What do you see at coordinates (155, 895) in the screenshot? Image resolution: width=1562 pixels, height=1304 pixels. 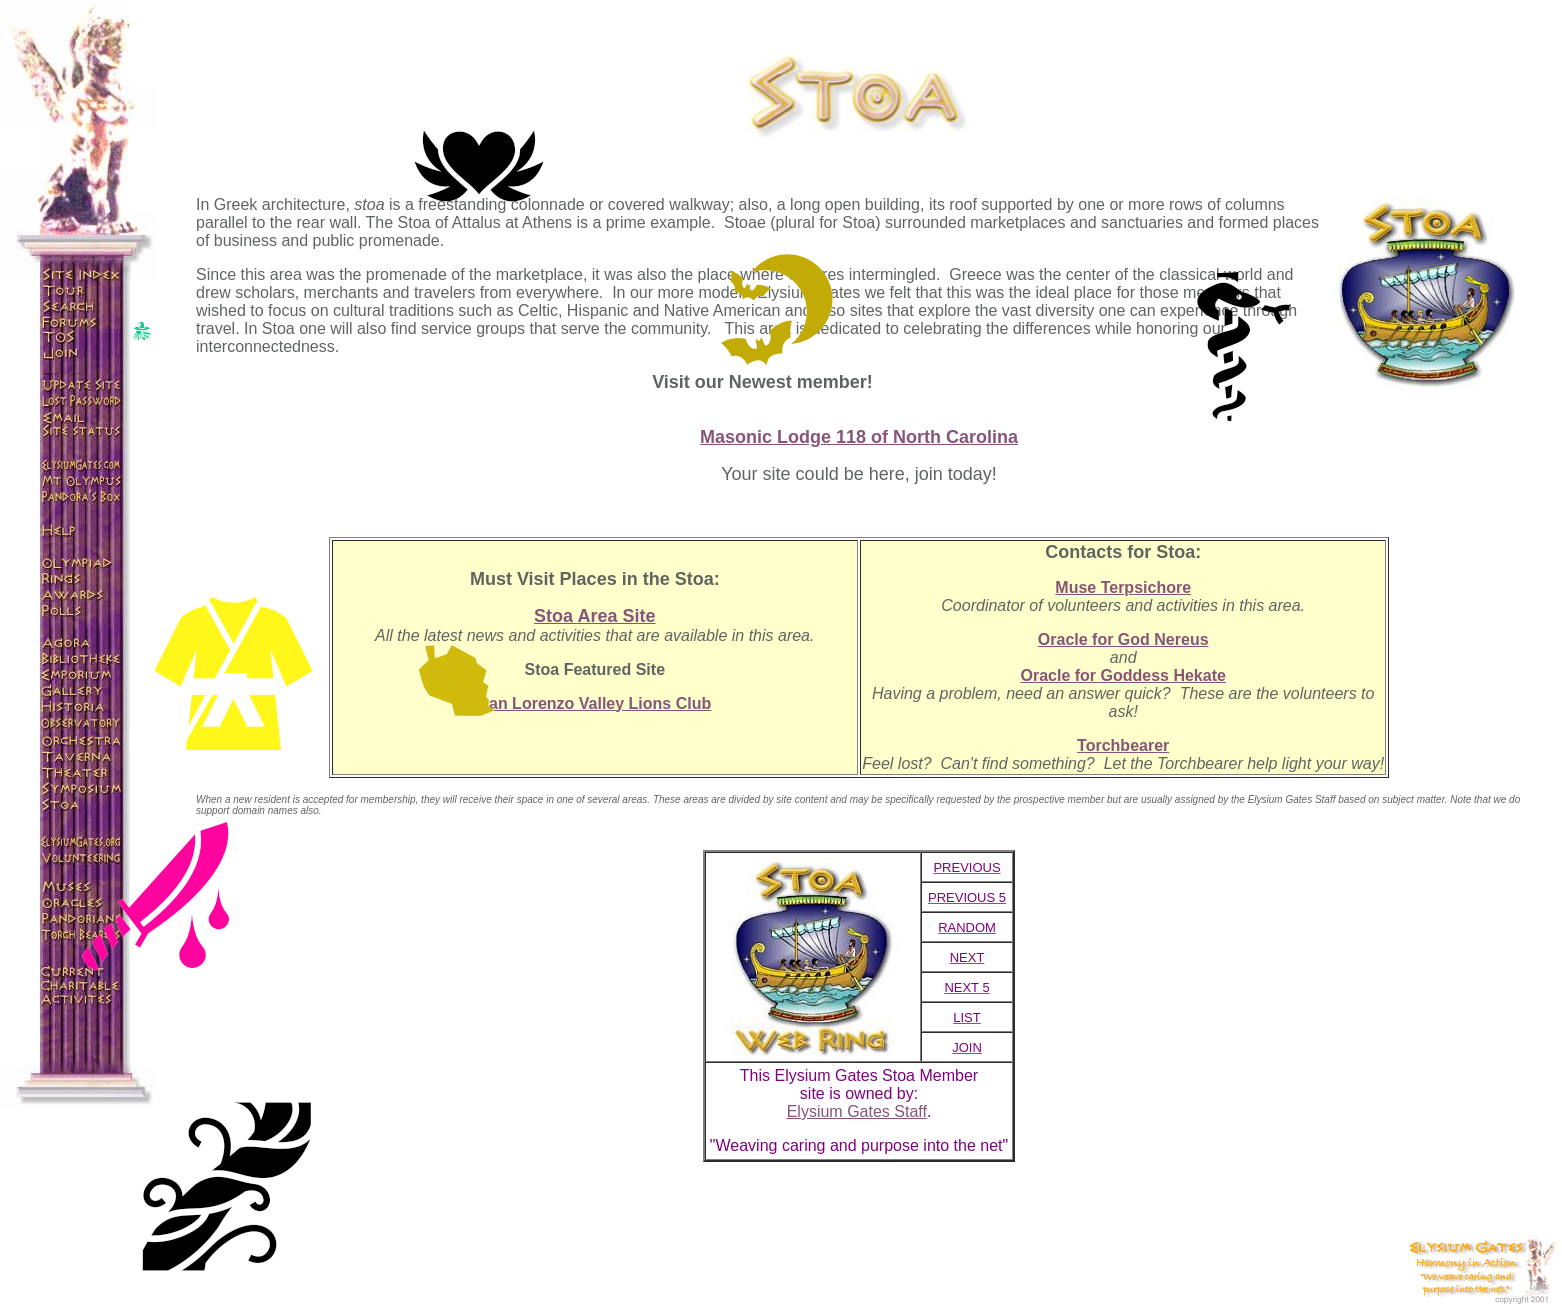 I see `melee weapon item in game inventory` at bounding box center [155, 895].